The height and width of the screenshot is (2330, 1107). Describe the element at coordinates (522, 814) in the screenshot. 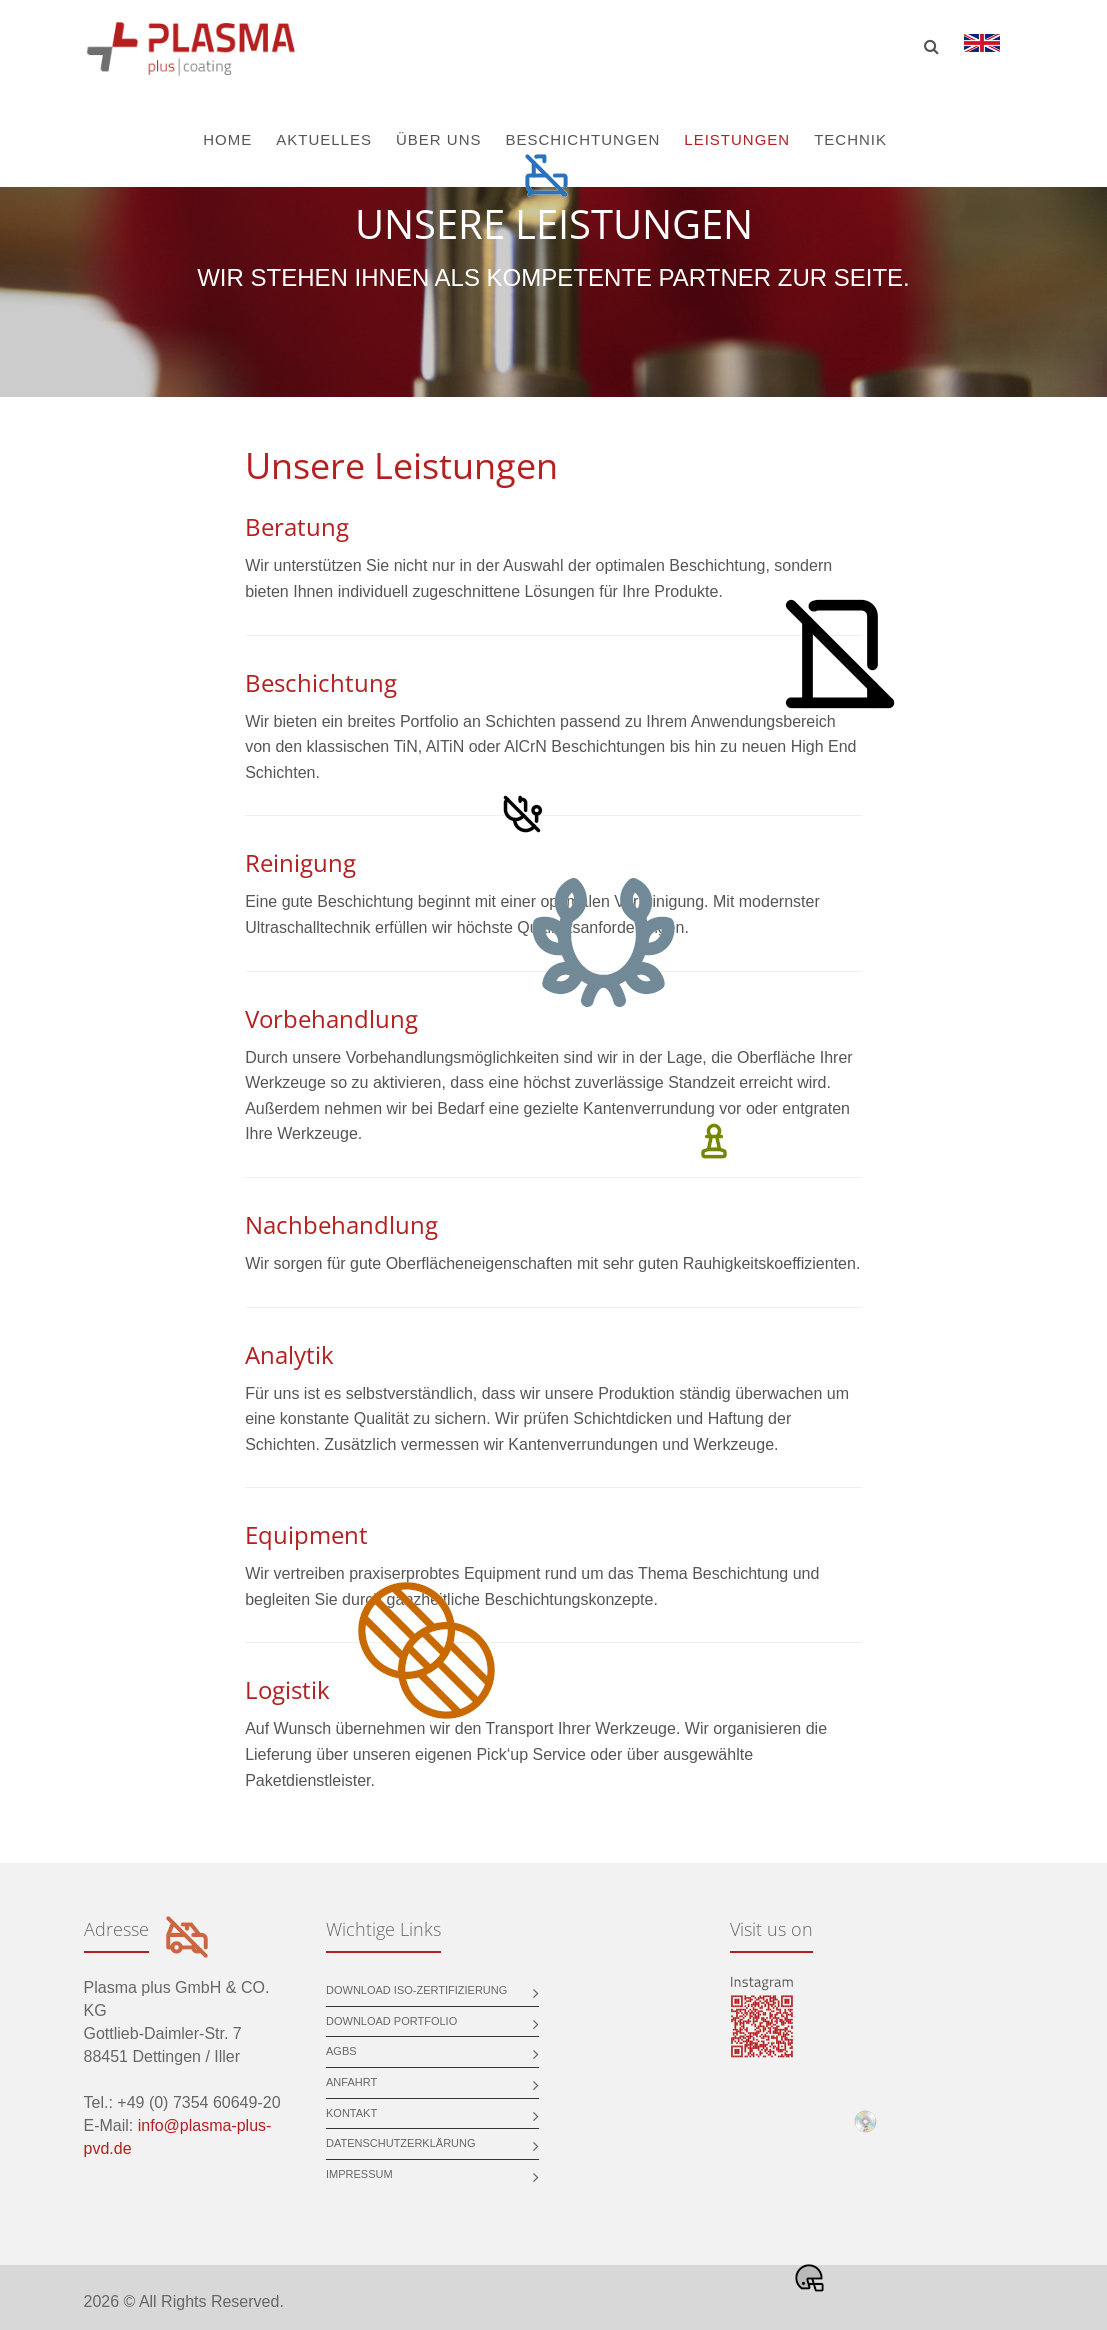

I see `medical services unavailable` at that location.